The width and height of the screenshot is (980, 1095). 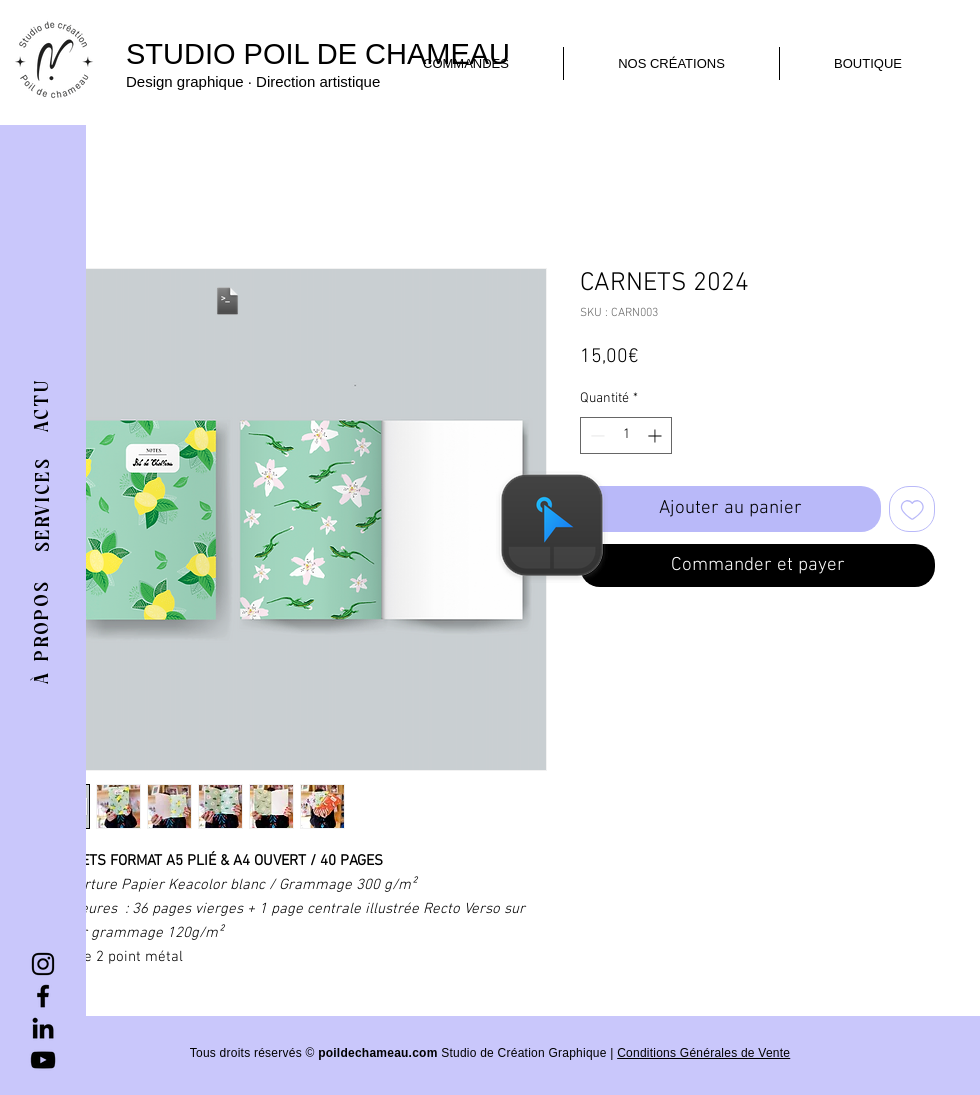 I want to click on a shell script or command line executable file, so click(x=227, y=301).